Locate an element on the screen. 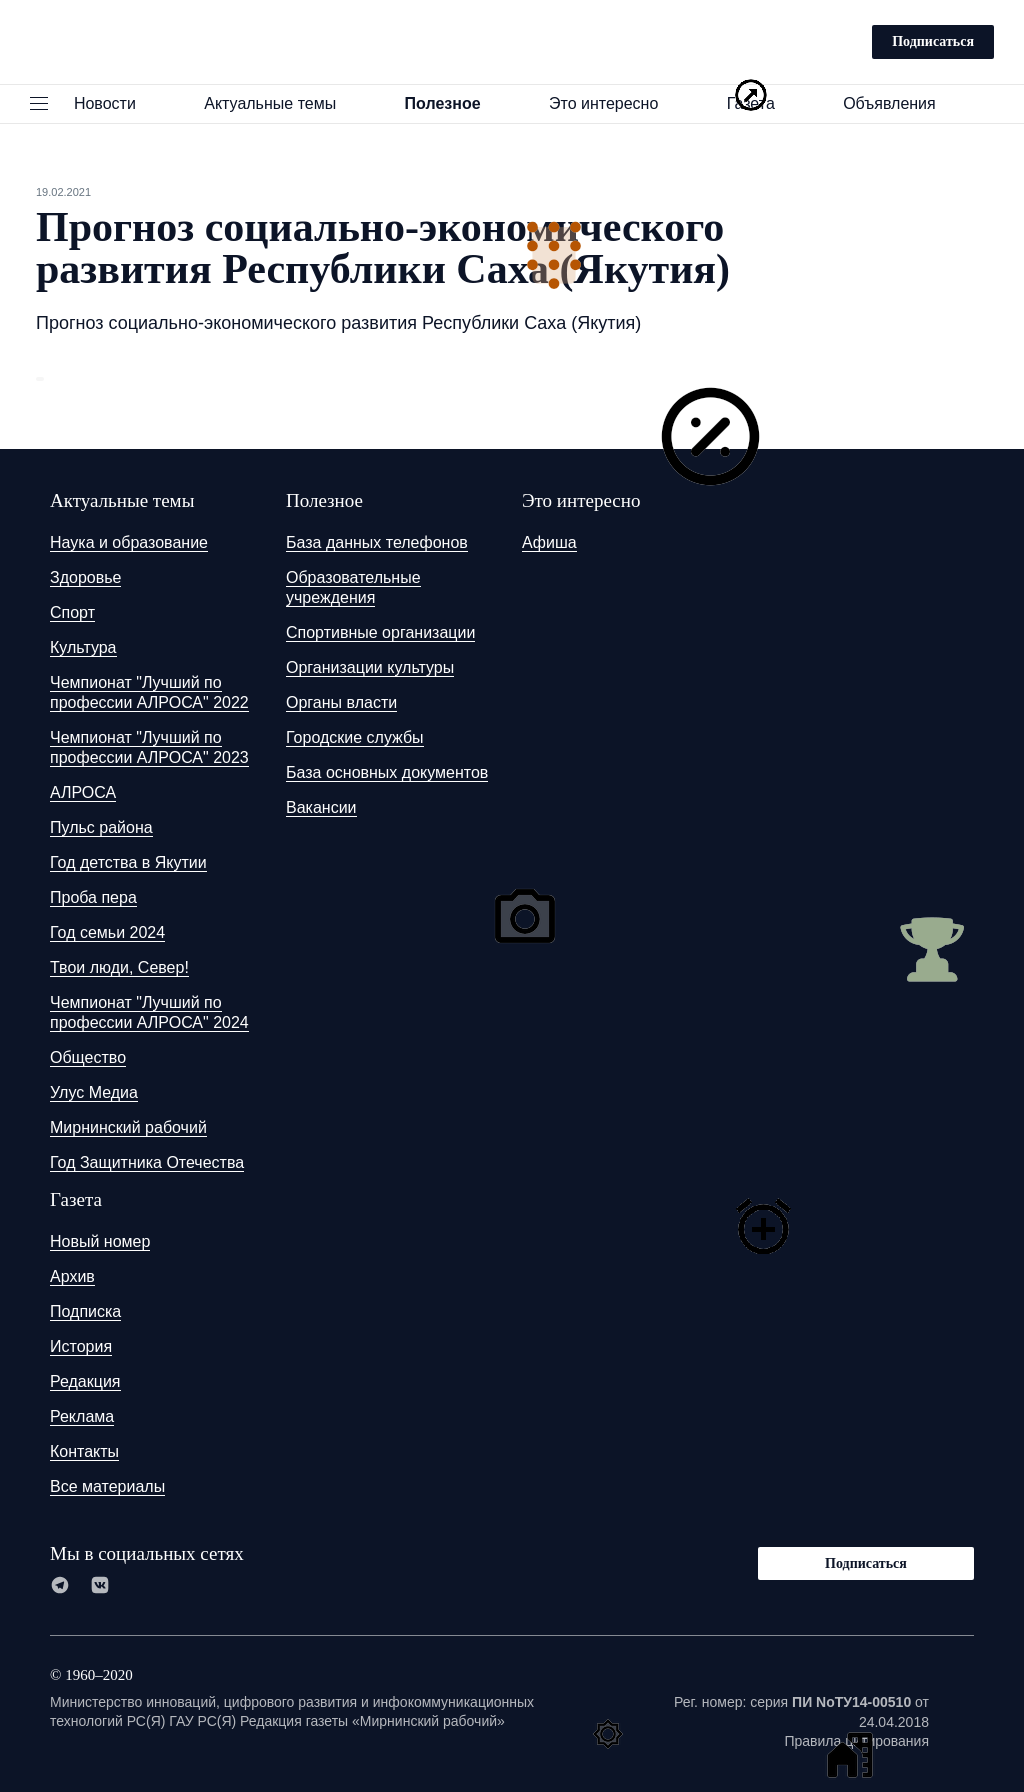 The height and width of the screenshot is (1792, 1024). take a photo is located at coordinates (525, 919).